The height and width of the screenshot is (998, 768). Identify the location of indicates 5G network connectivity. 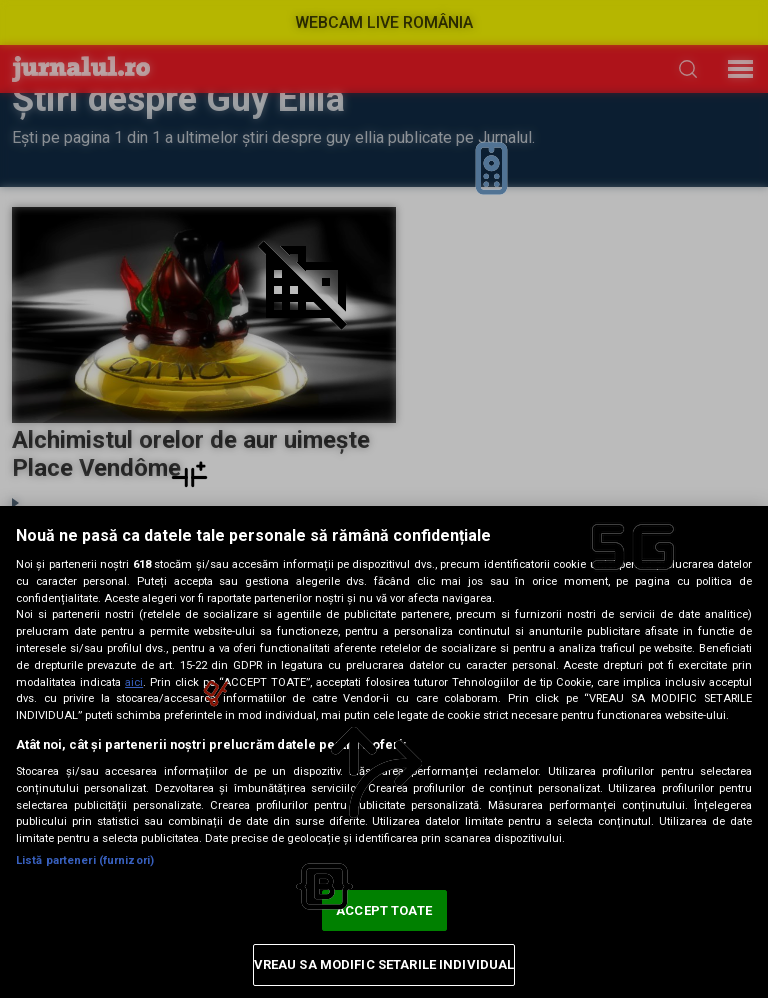
(633, 547).